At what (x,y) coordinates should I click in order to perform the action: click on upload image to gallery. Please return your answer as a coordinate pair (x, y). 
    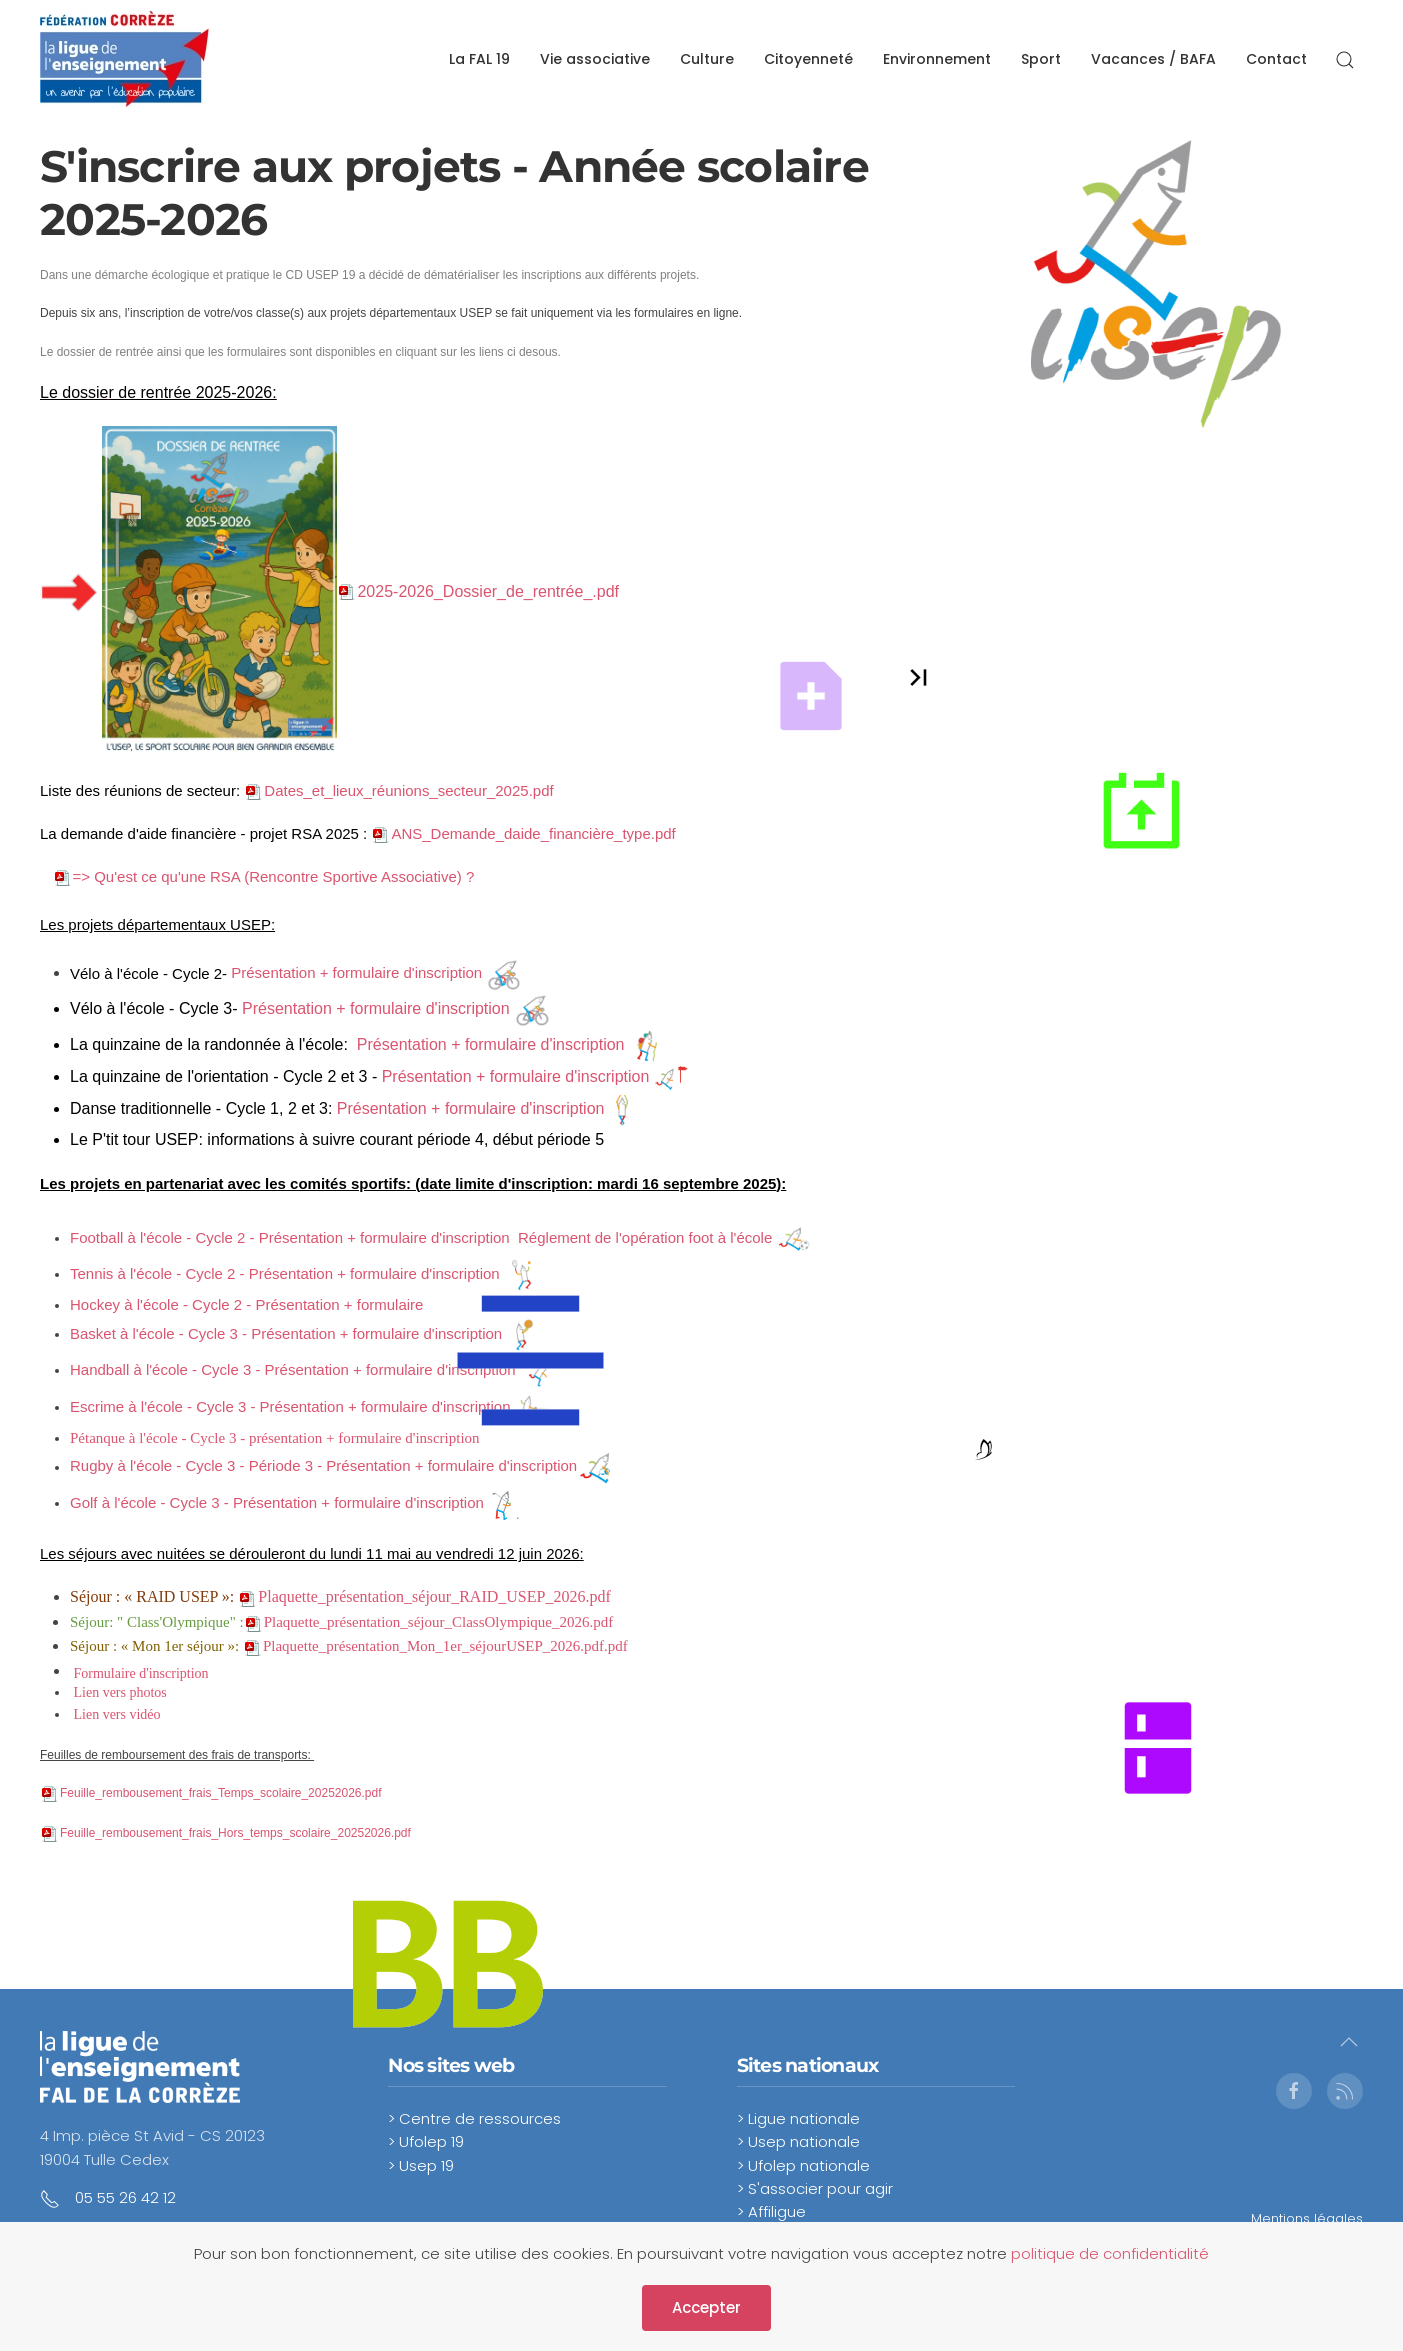
    Looking at the image, I should click on (1141, 814).